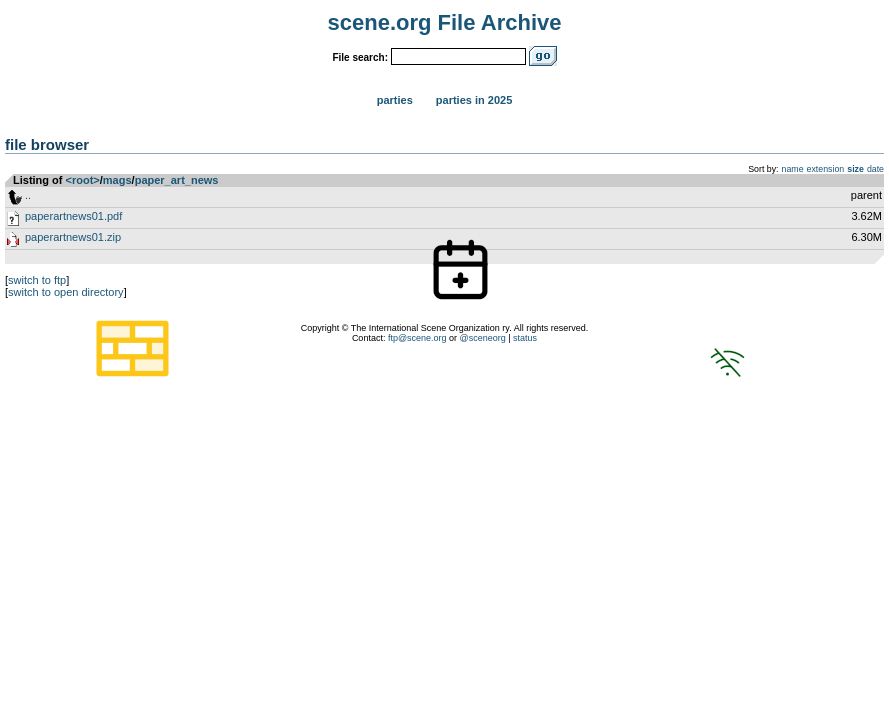  Describe the element at coordinates (460, 269) in the screenshot. I see `add a new event to calendar` at that location.